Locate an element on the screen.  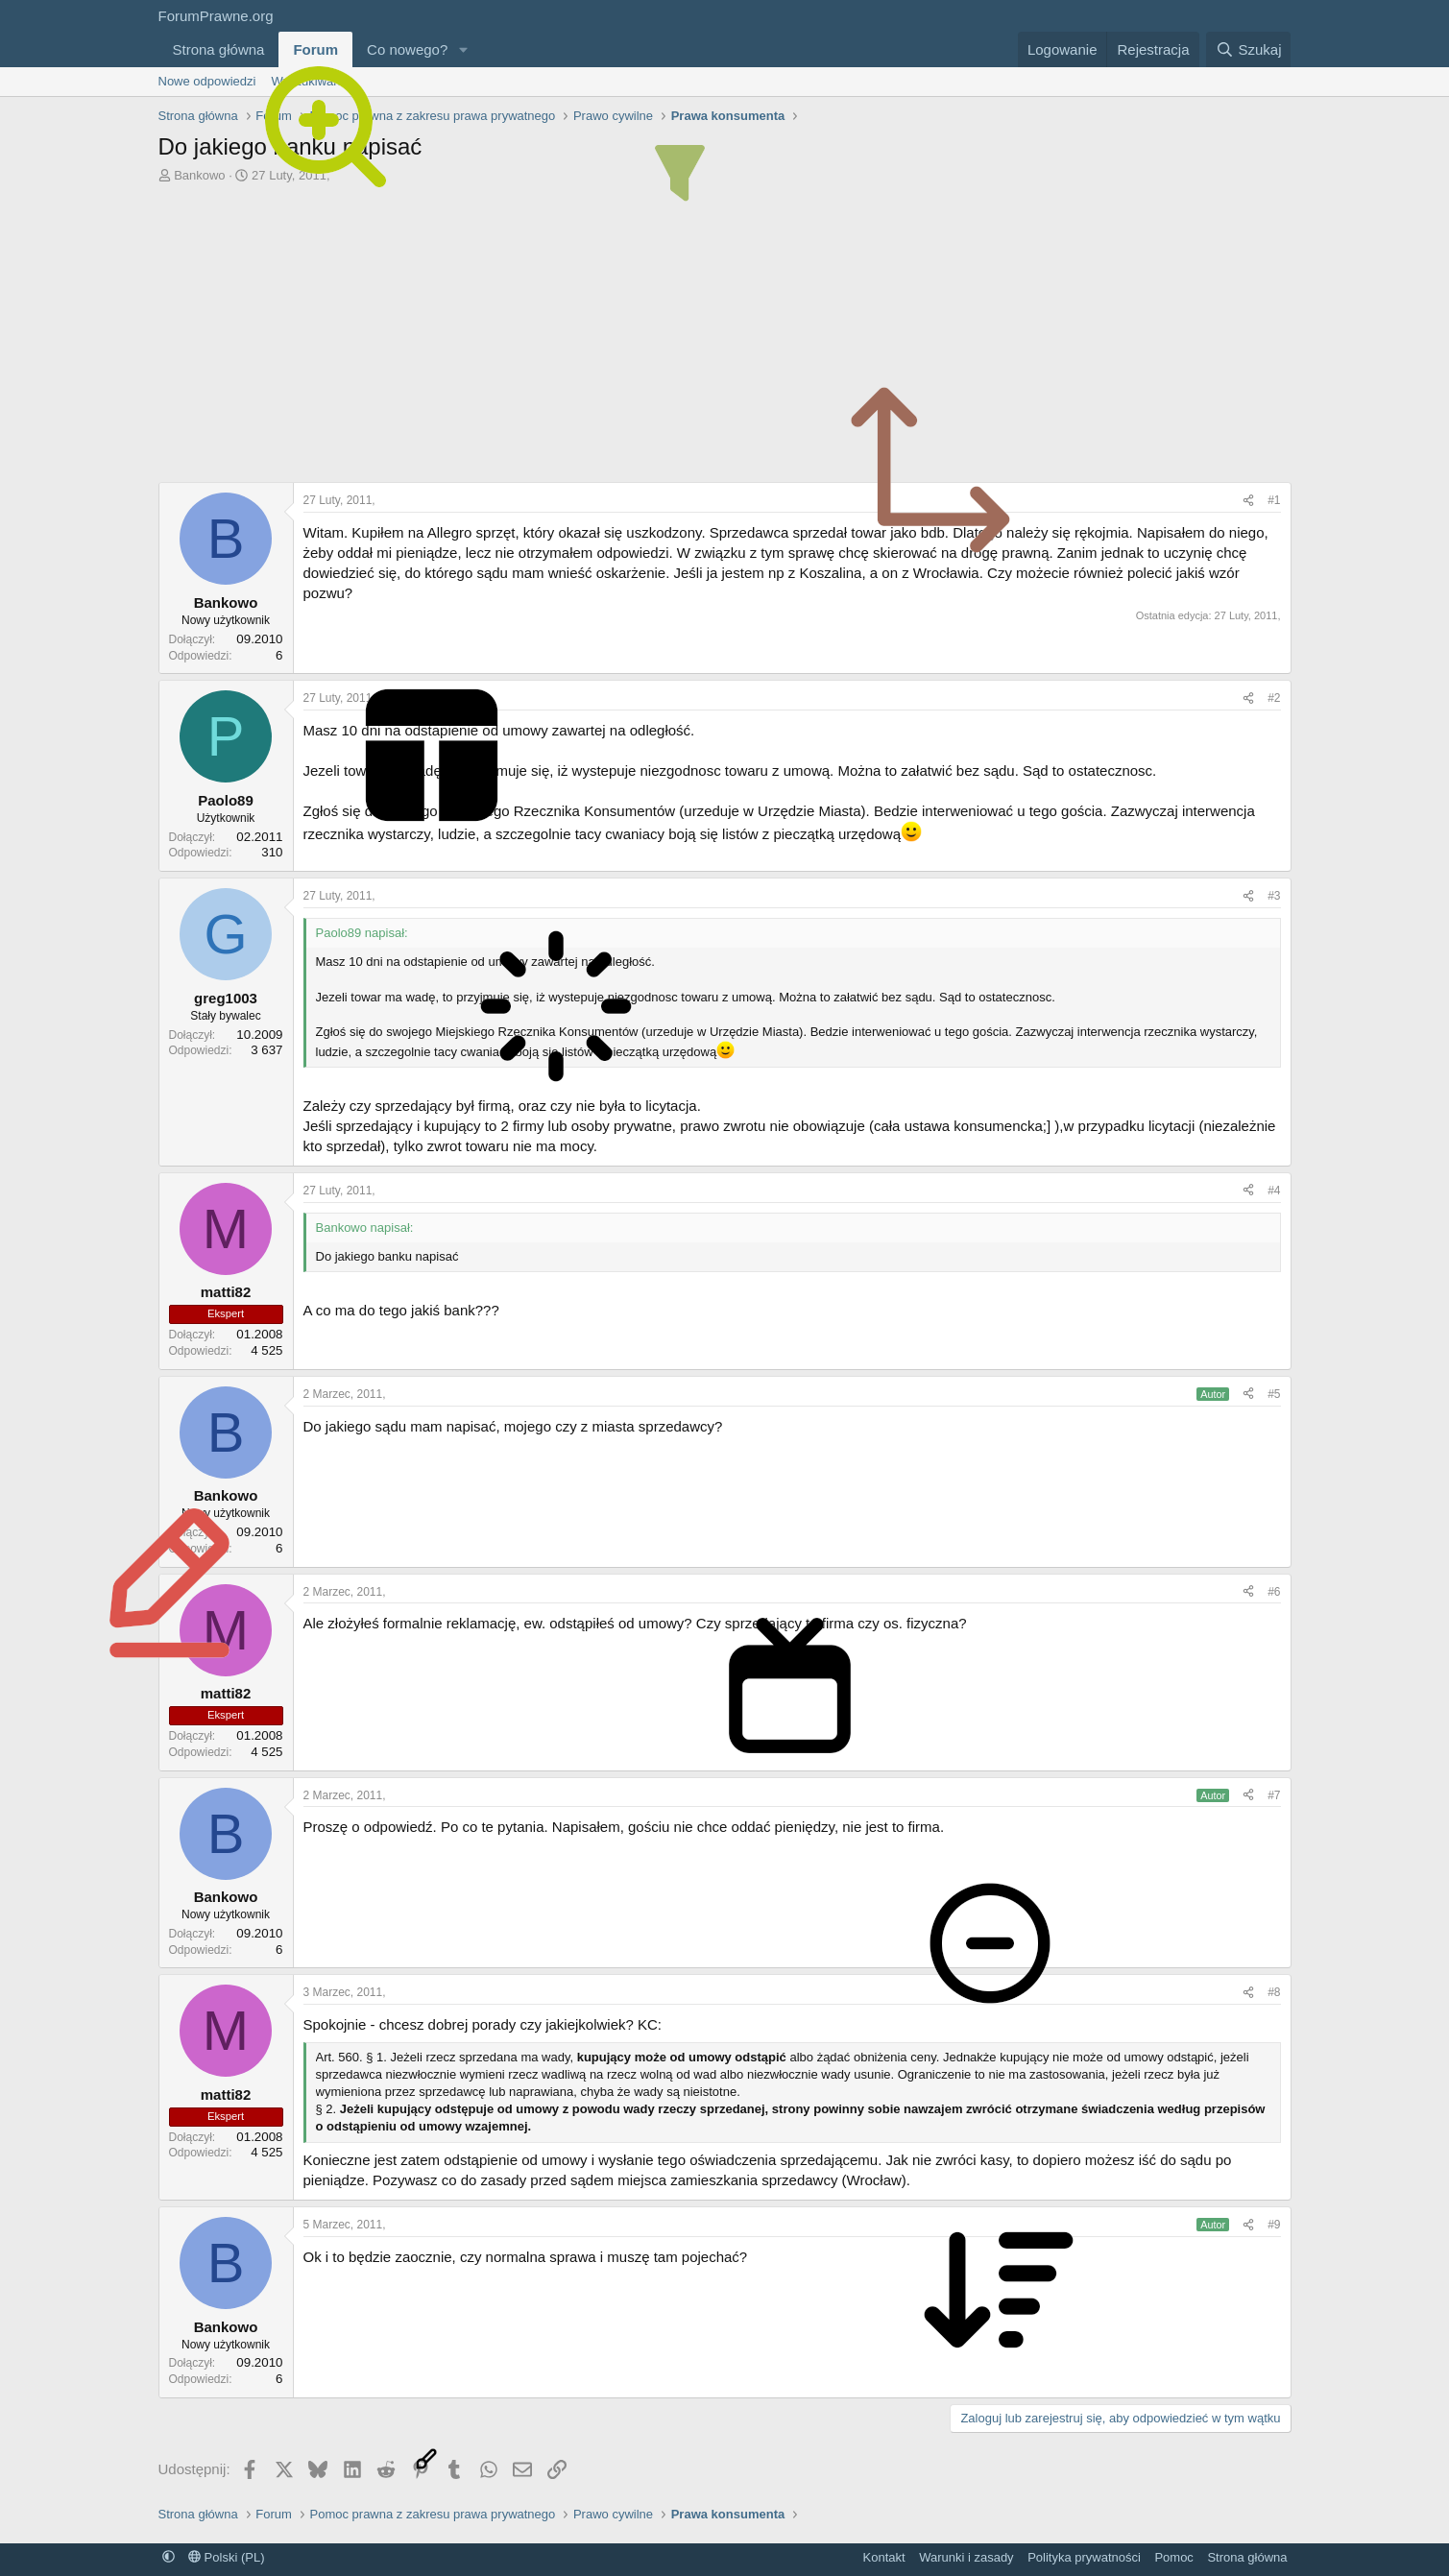
zoom in on content is located at coordinates (326, 127).